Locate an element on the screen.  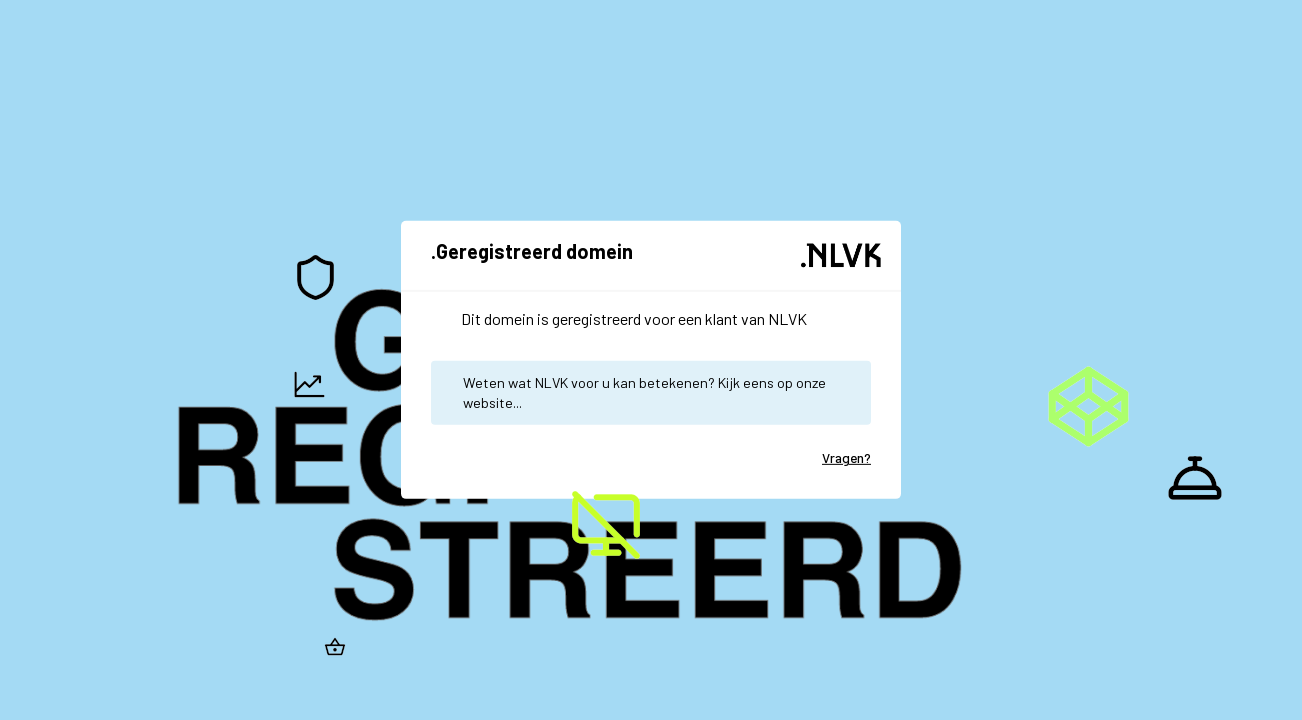
request concierge or front desk assistance is located at coordinates (1195, 478).